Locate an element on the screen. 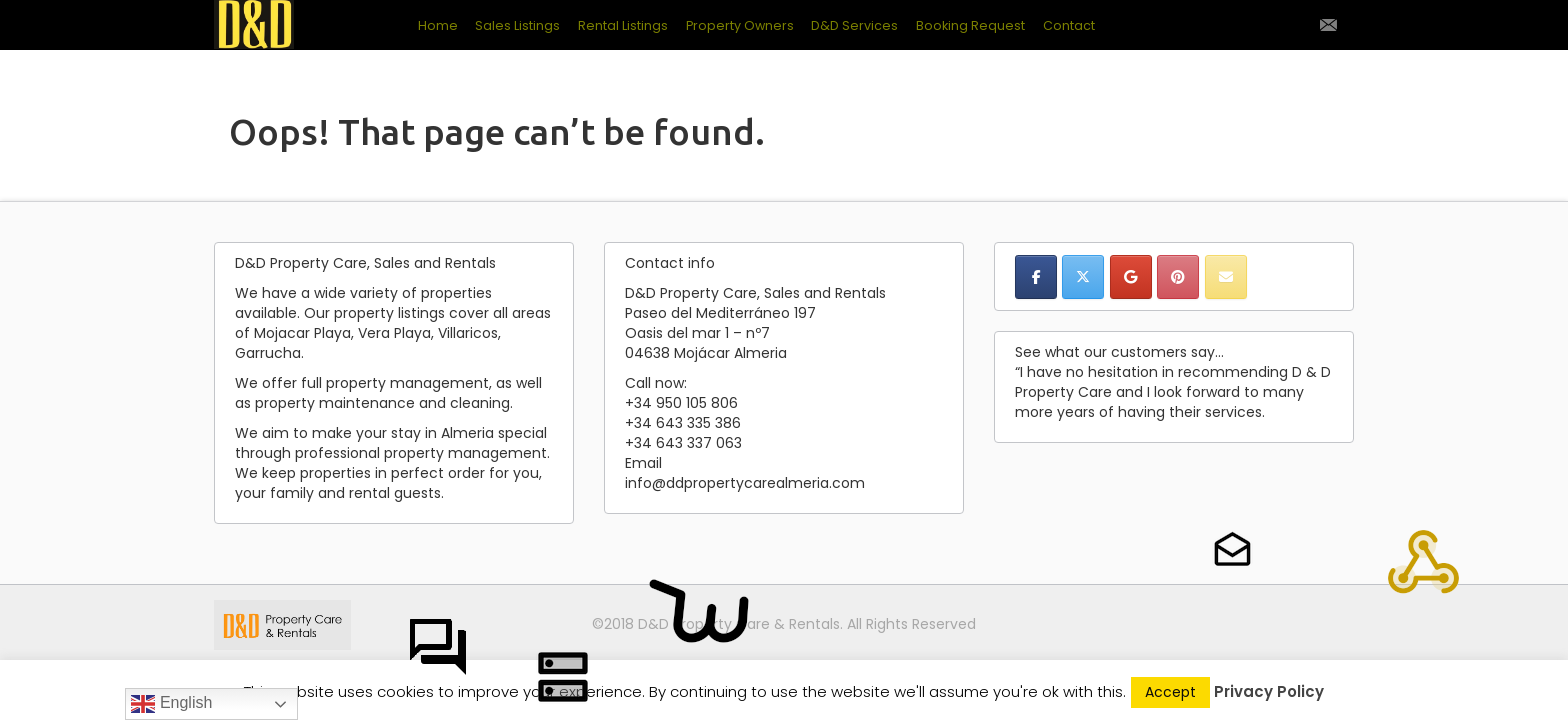  view draft messages is located at coordinates (1232, 551).